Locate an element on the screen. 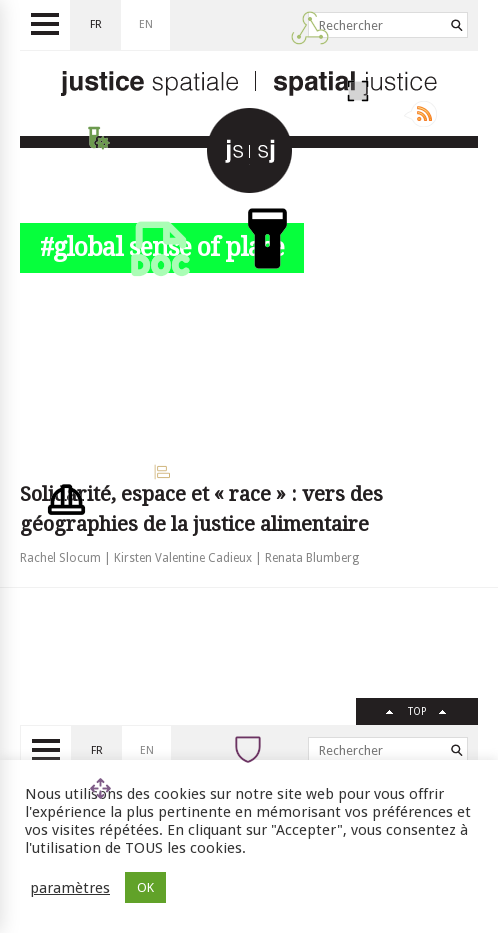 This screenshot has height=933, width=498. expand to fullscreen mode is located at coordinates (100, 788).